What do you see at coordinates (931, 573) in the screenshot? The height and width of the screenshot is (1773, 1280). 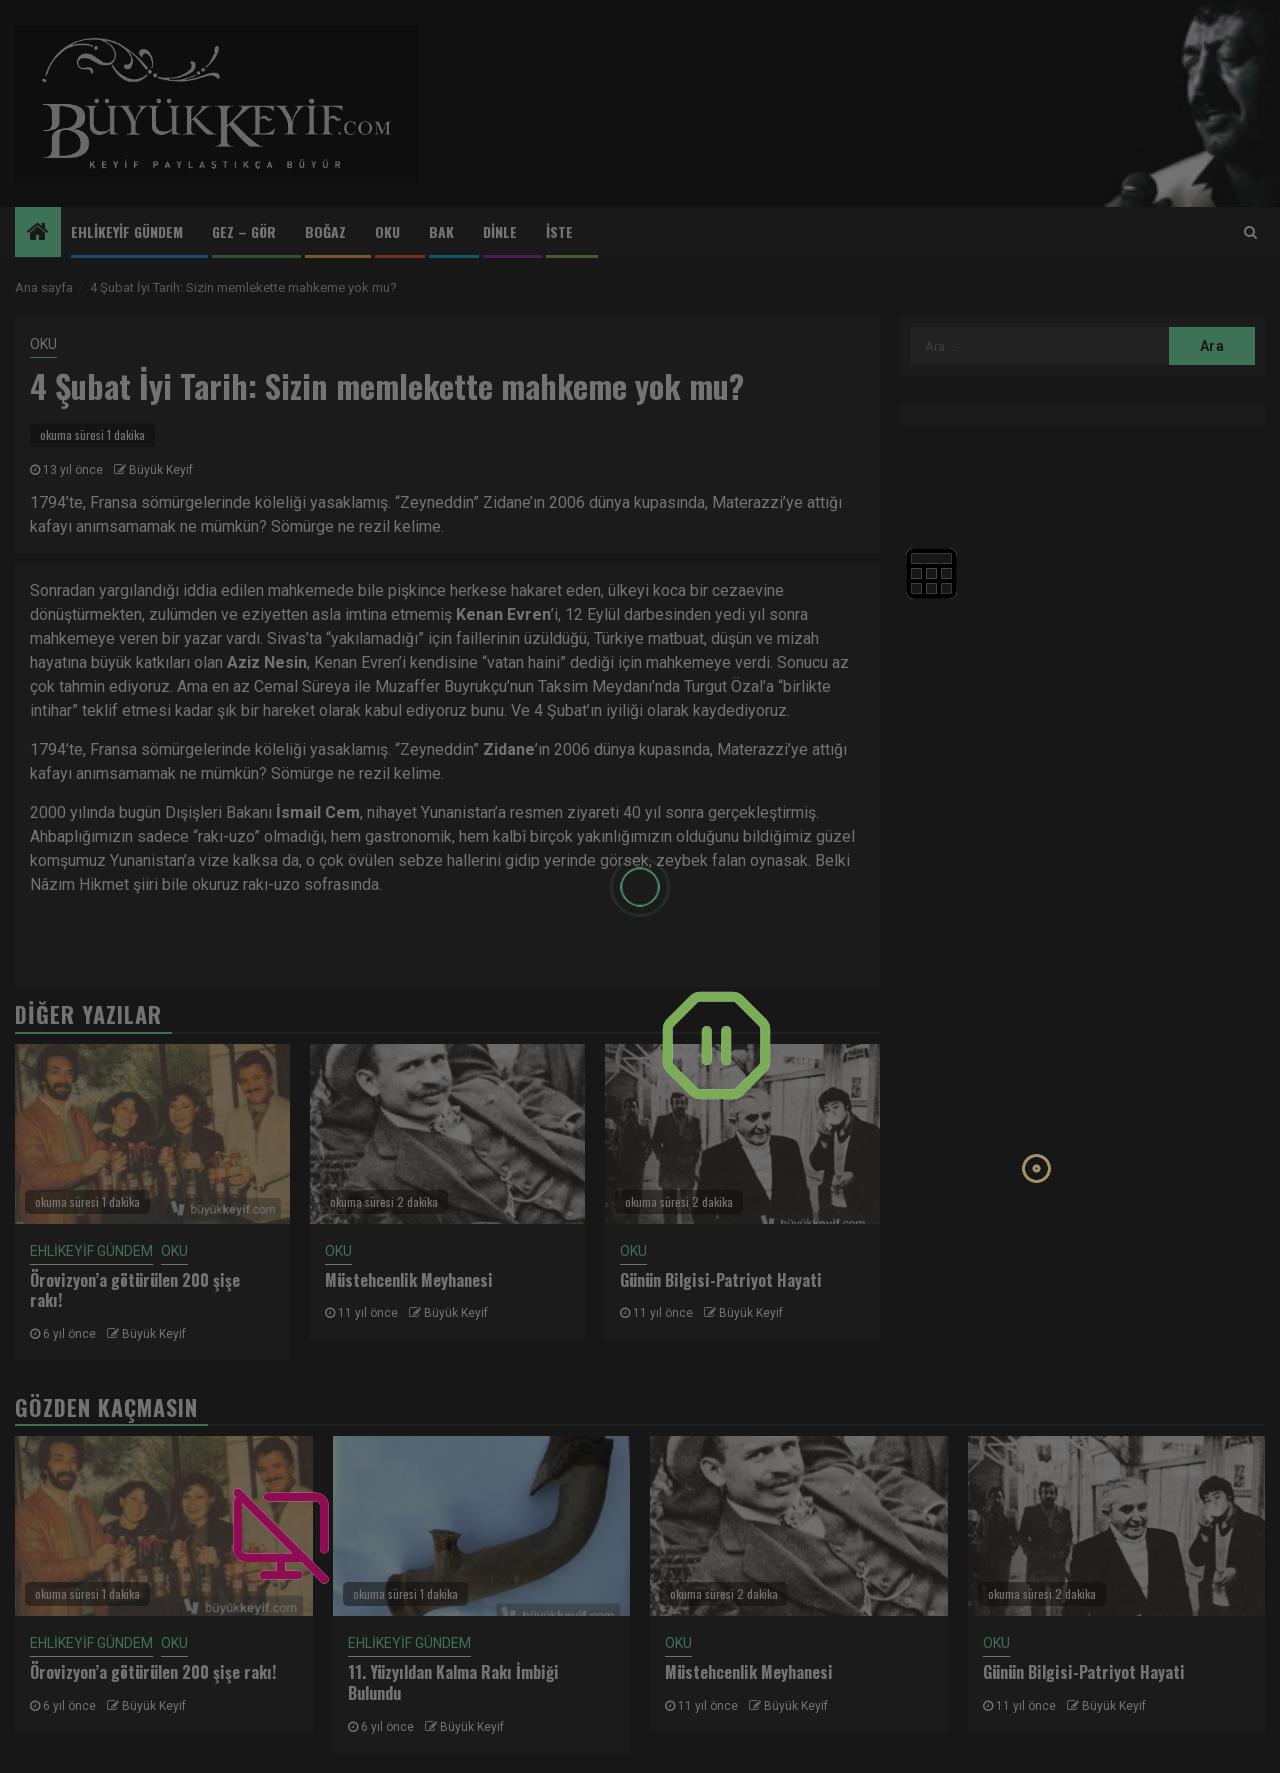 I see `open spreadsheet or data table` at bounding box center [931, 573].